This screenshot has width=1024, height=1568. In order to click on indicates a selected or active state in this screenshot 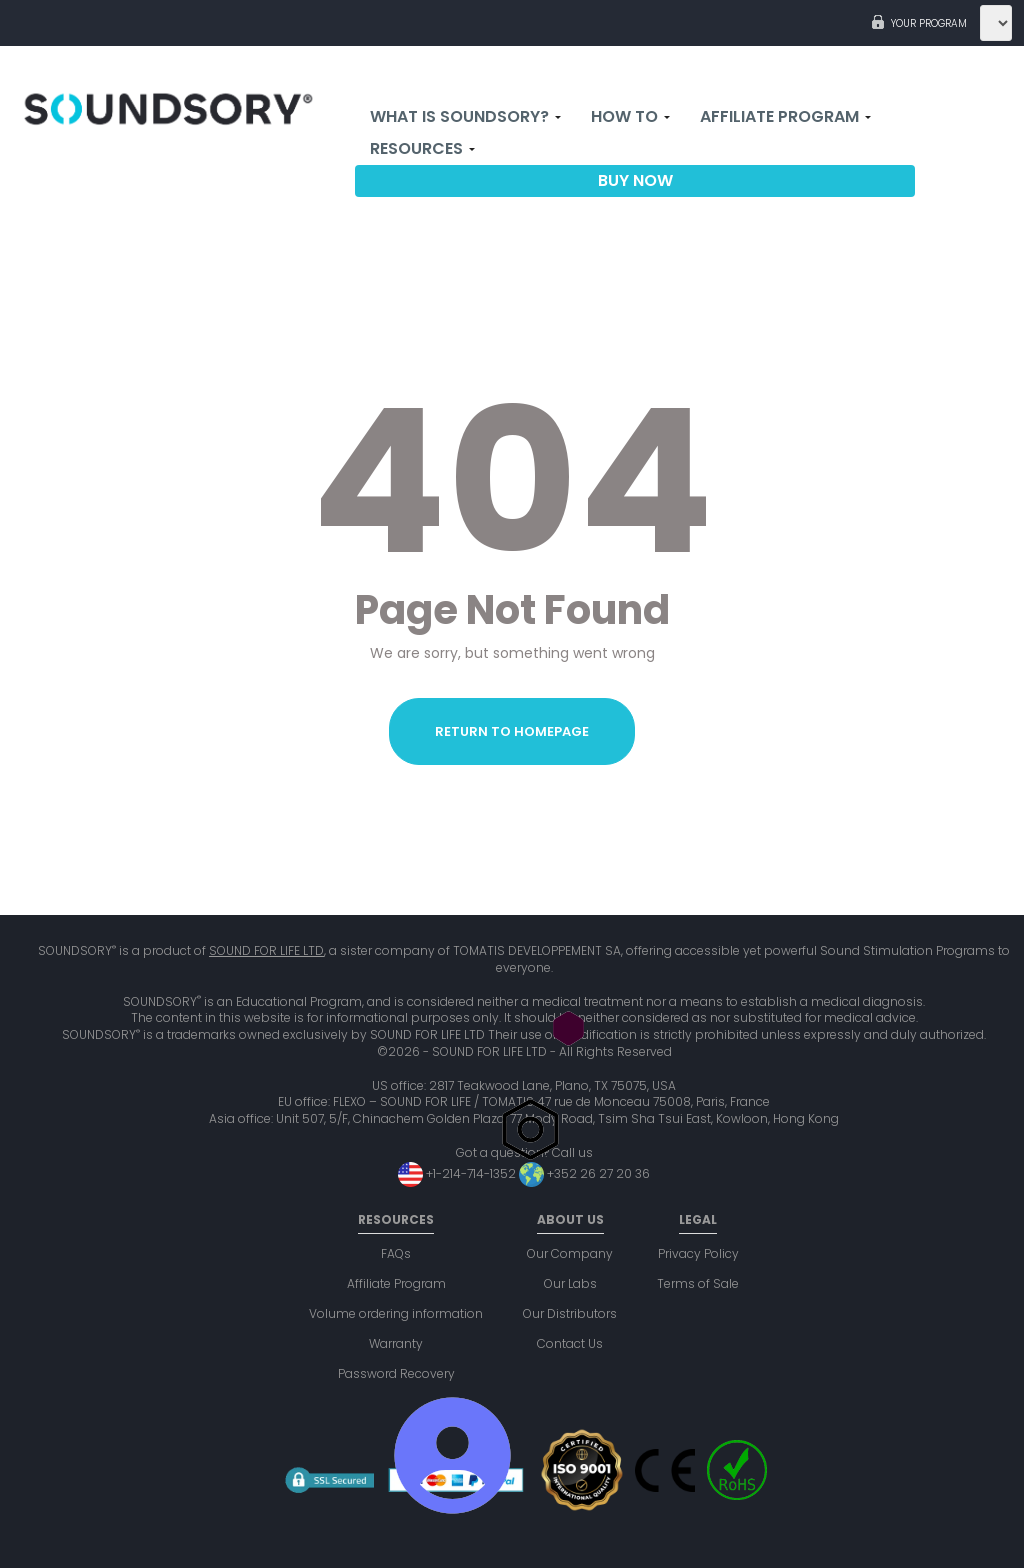, I will do `click(568, 1028)`.